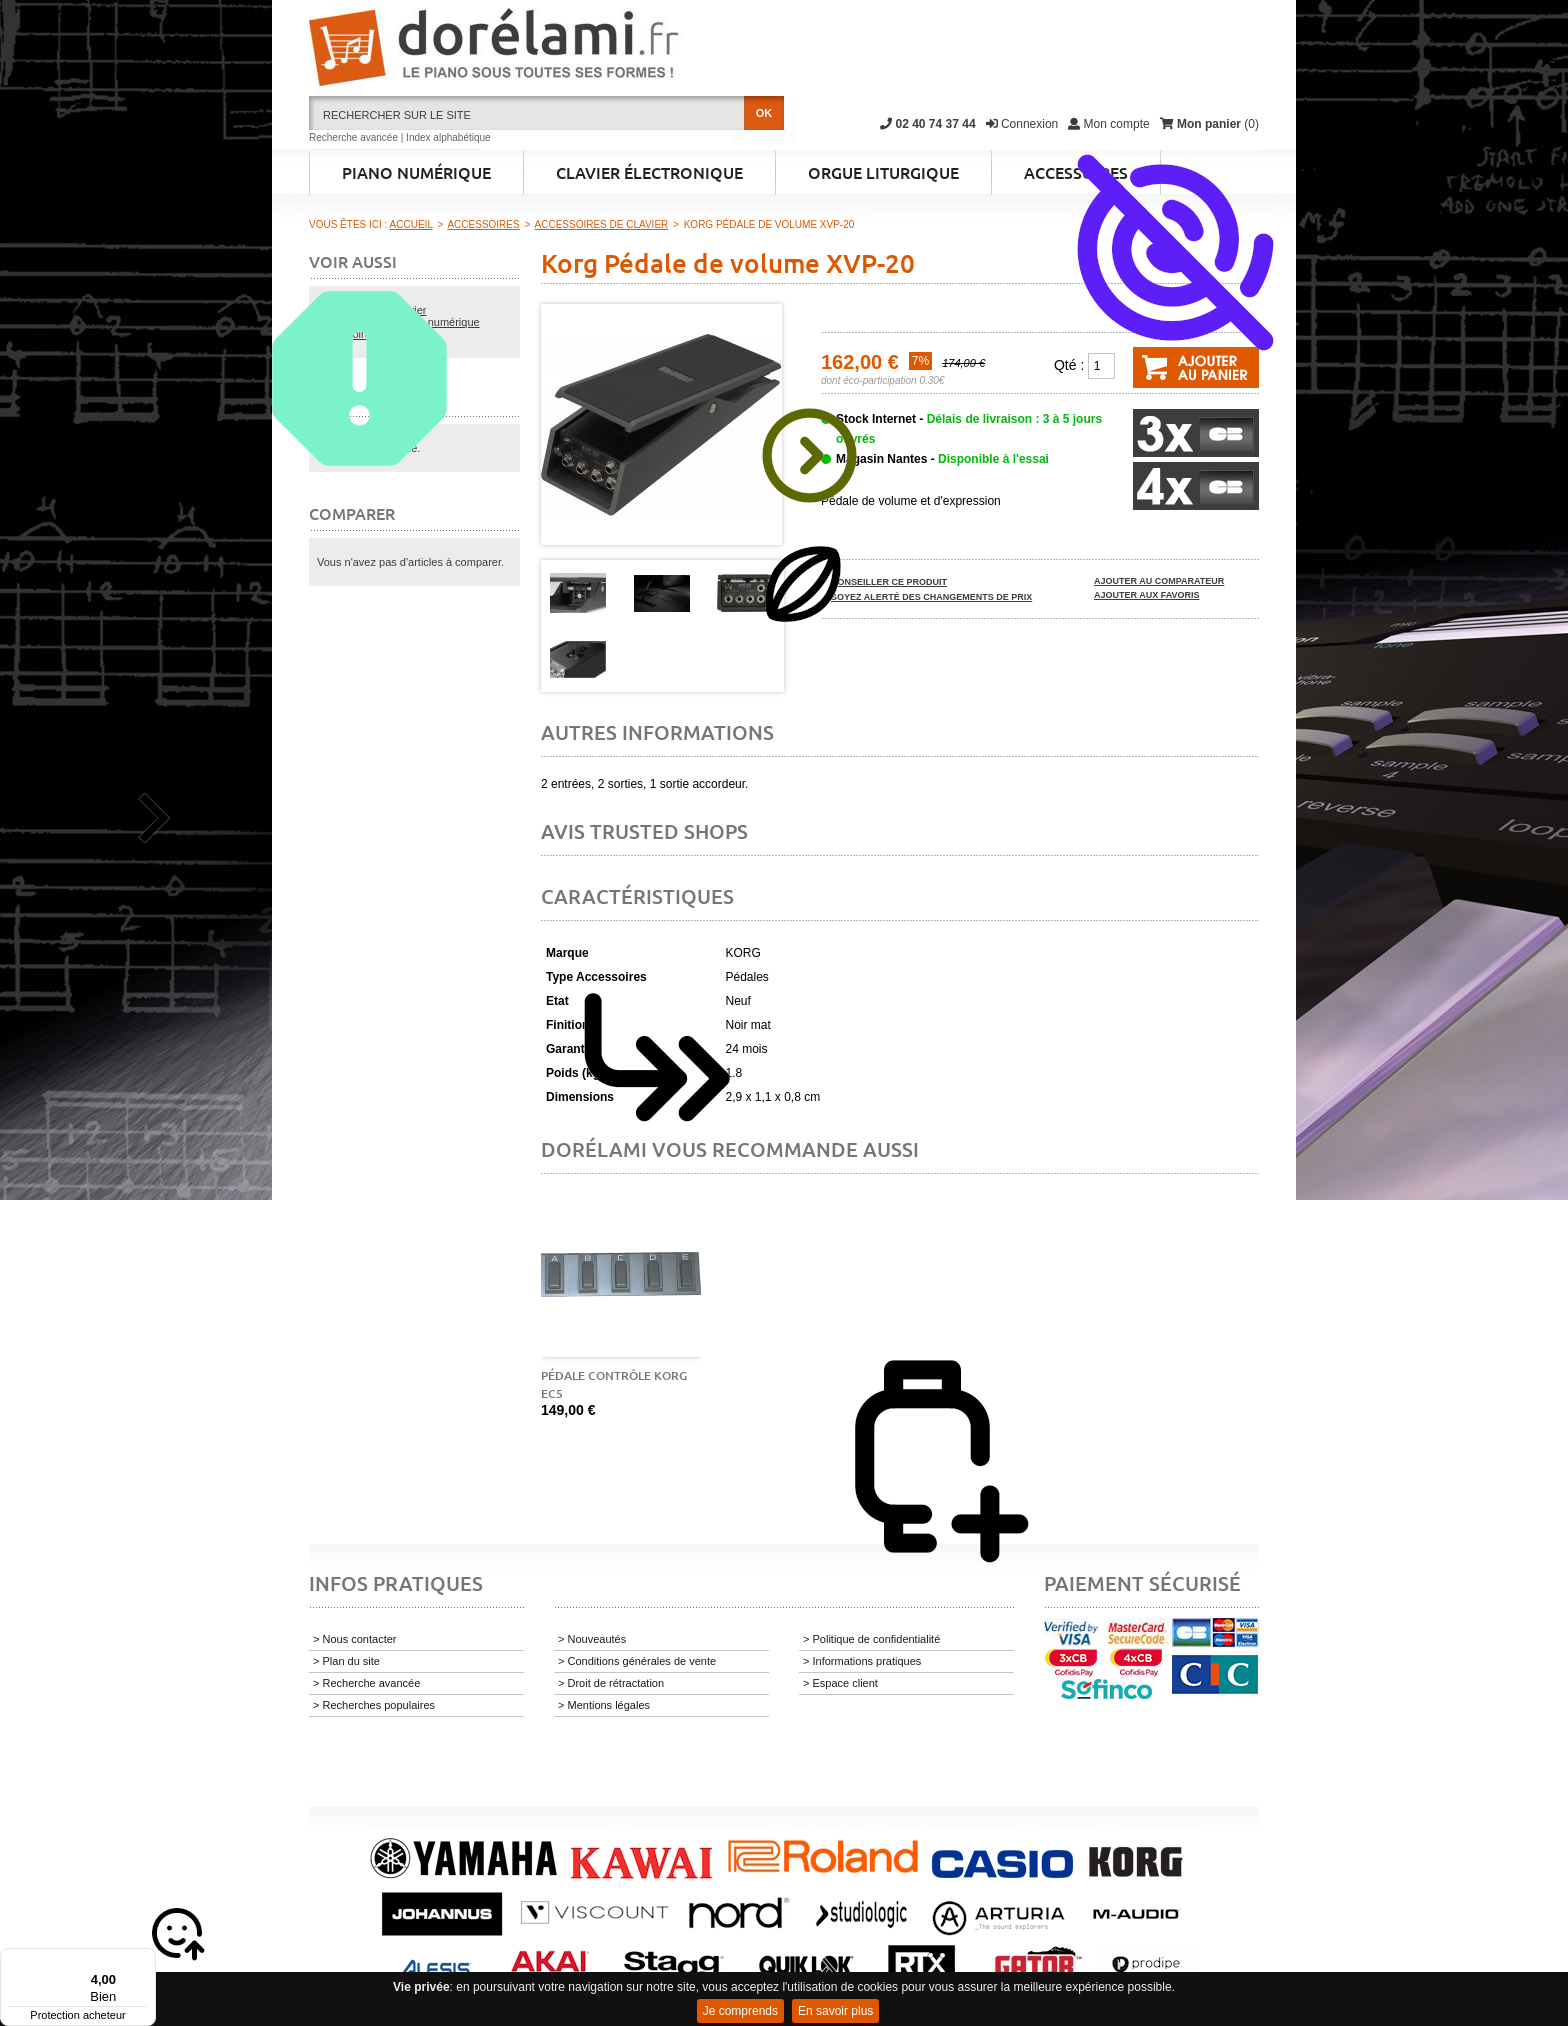  What do you see at coordinates (661, 1061) in the screenshot?
I see `forward or redirect content multiple times` at bounding box center [661, 1061].